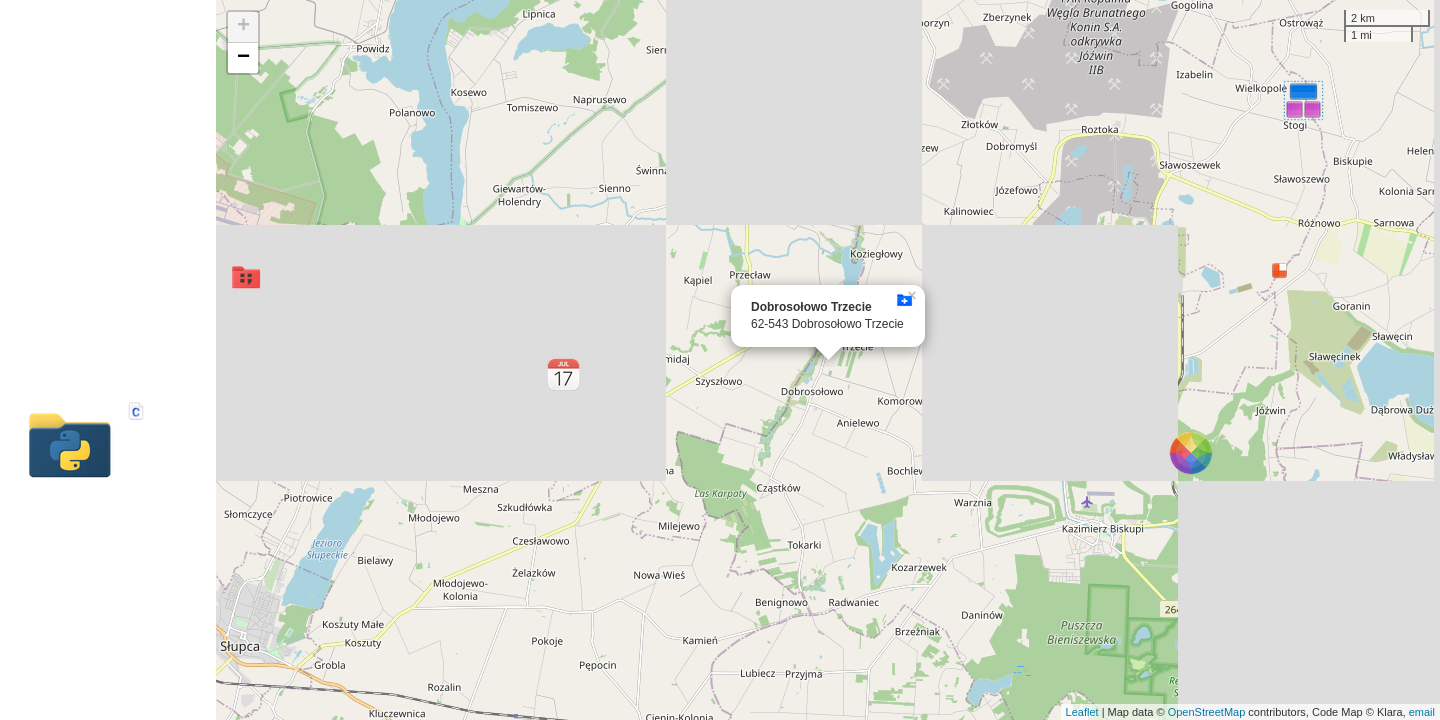  Describe the element at coordinates (1279, 270) in the screenshot. I see `switch to the top-right workspace` at that location.